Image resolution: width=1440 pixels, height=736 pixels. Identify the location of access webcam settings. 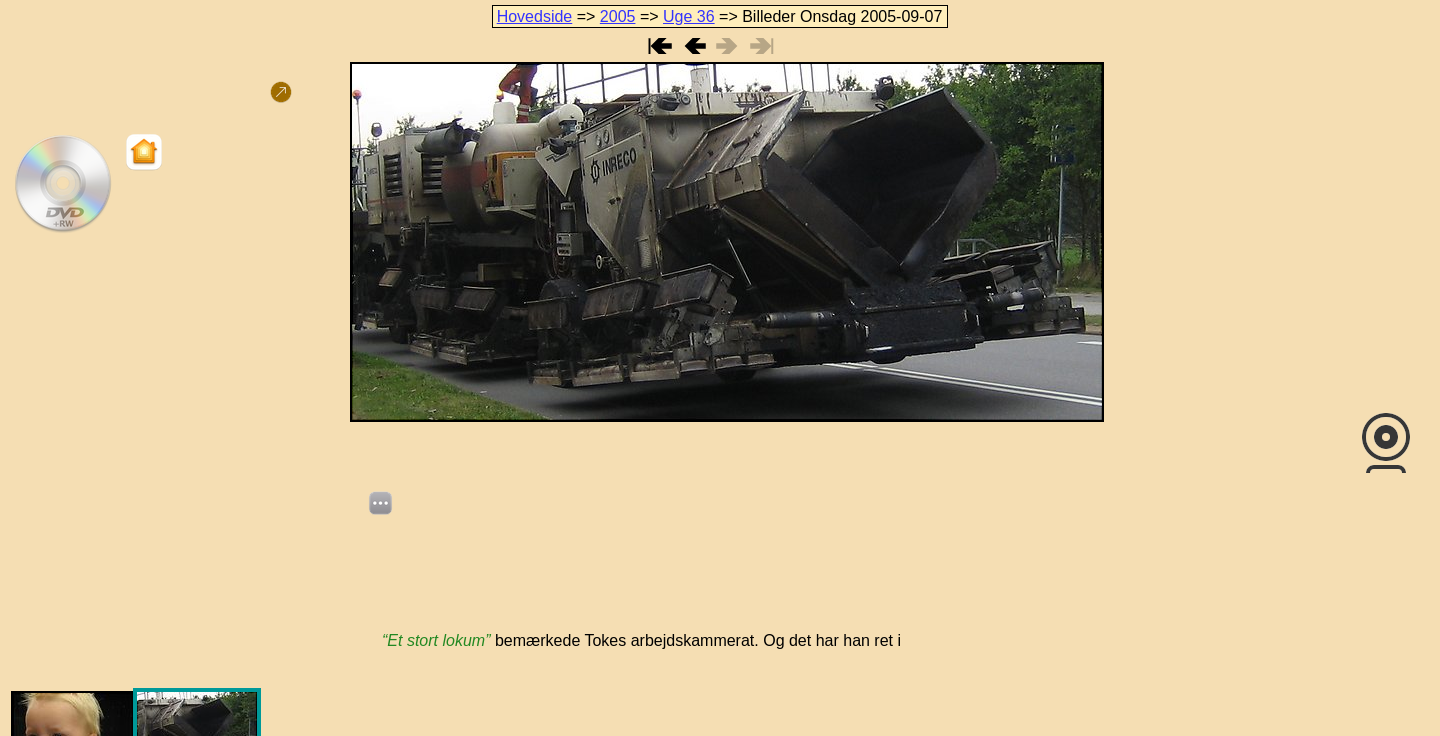
(1386, 441).